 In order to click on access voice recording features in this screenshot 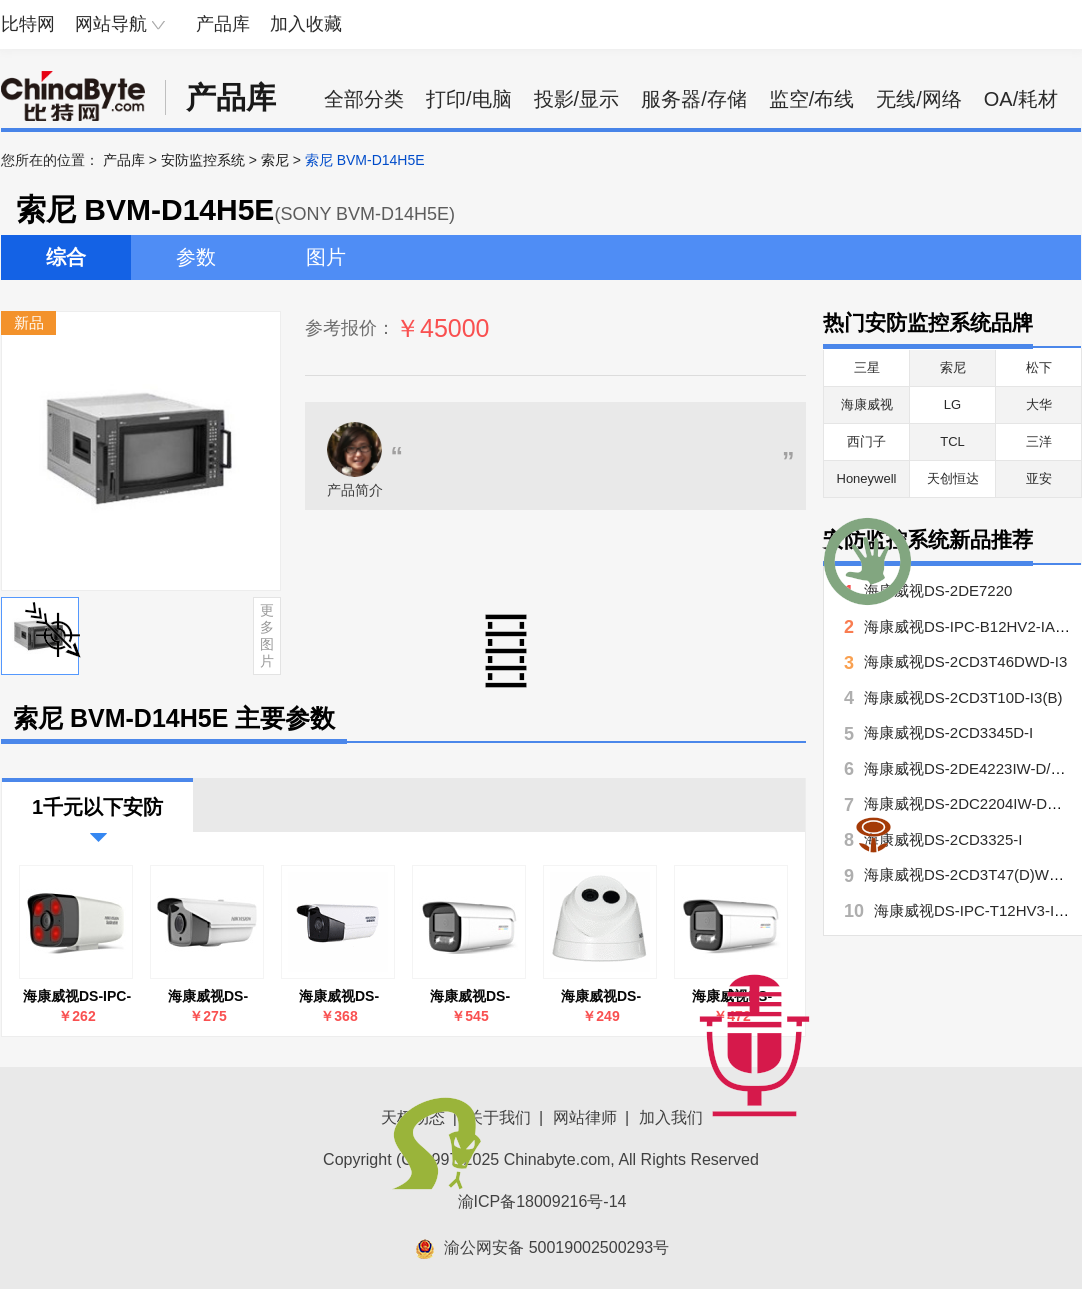, I will do `click(754, 1045)`.